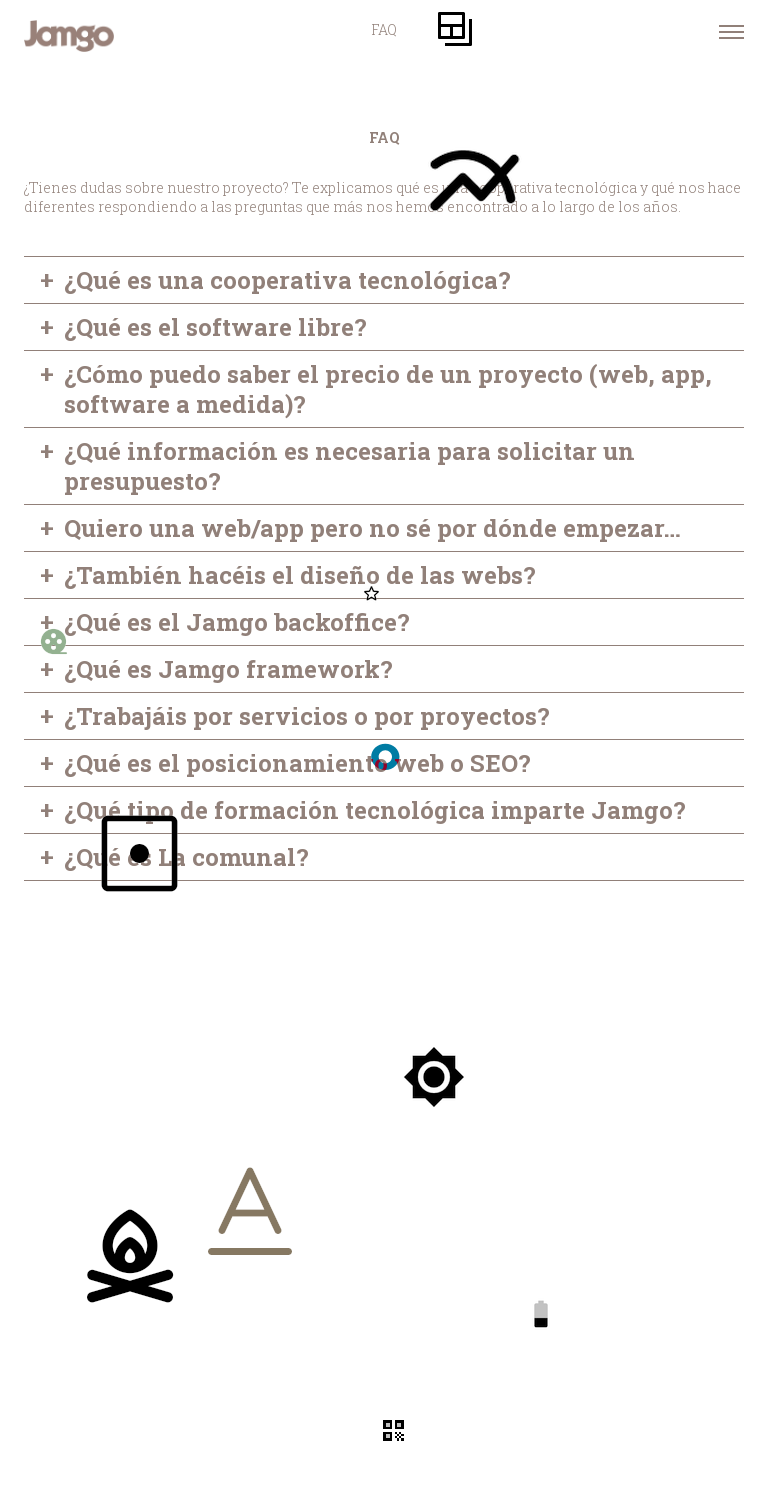 This screenshot has width=768, height=1511. Describe the element at coordinates (434, 1077) in the screenshot. I see `adjust screen brightness` at that location.